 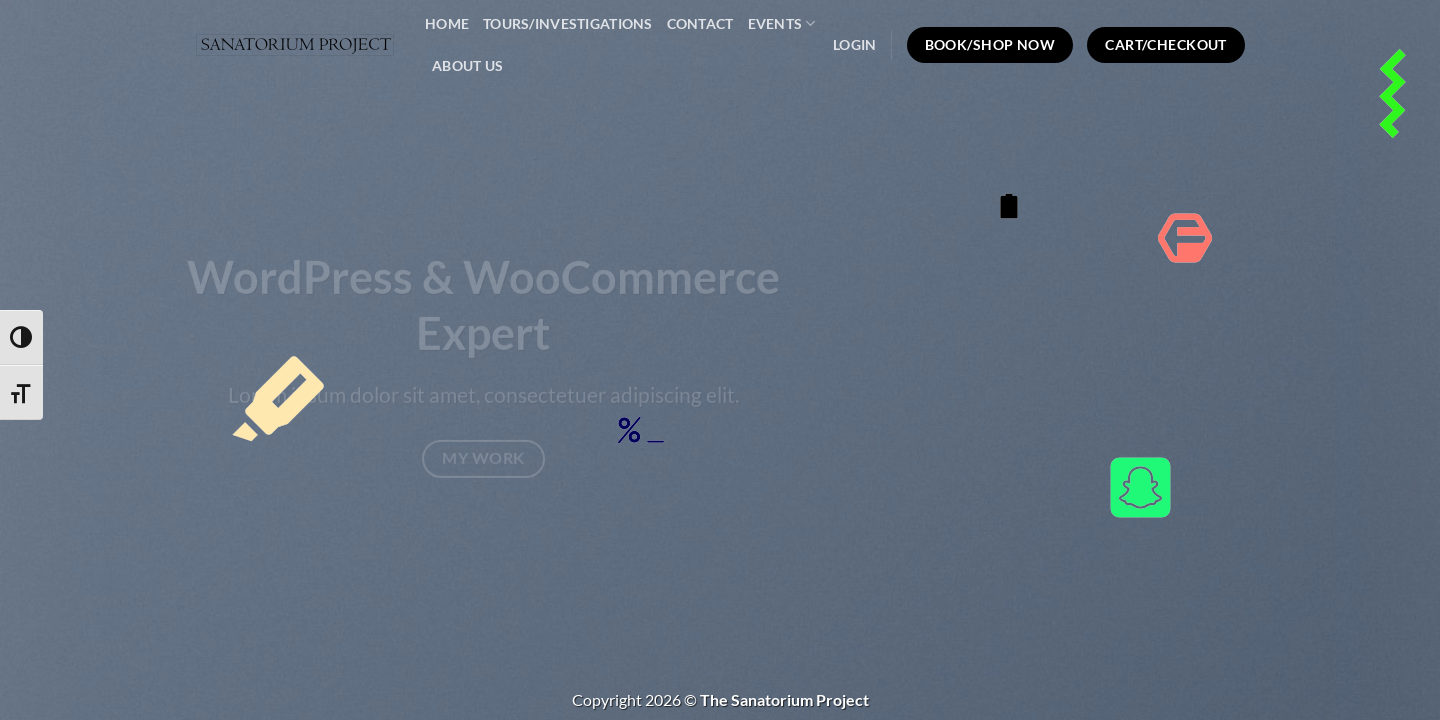 I want to click on open Snapchat app, so click(x=1140, y=487).